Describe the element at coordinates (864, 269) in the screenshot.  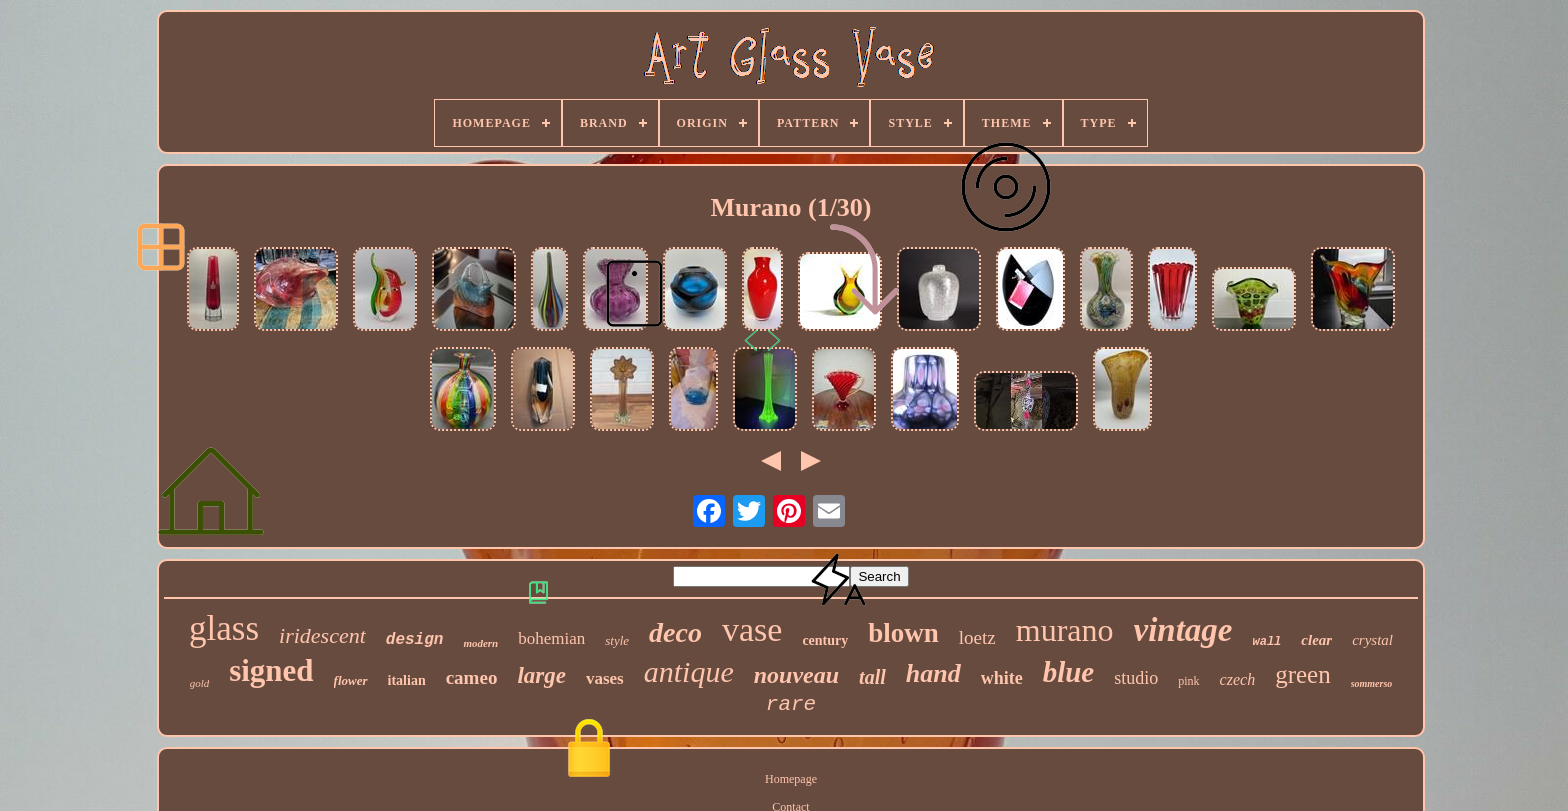
I see `redirect content or flow downward` at that location.